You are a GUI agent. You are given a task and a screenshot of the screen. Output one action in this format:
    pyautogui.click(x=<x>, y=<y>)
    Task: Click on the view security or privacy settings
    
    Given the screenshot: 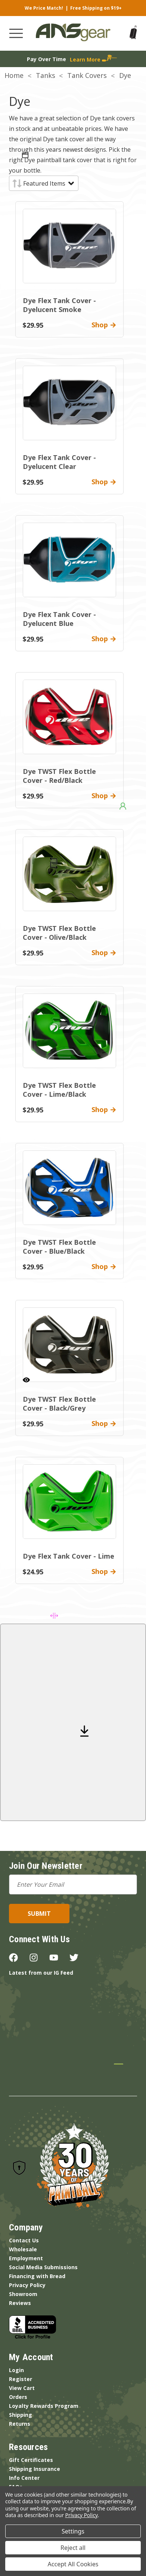 What is the action you would take?
    pyautogui.click(x=19, y=2167)
    